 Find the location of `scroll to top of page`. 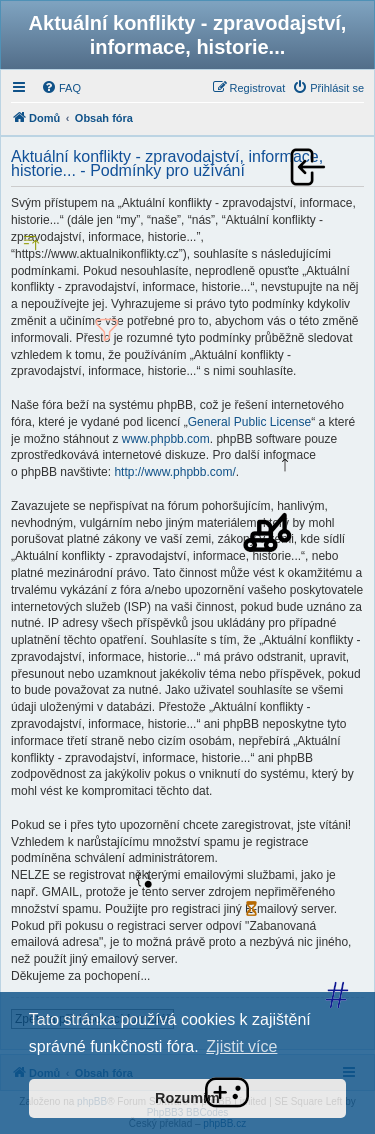

scroll to top of page is located at coordinates (285, 465).